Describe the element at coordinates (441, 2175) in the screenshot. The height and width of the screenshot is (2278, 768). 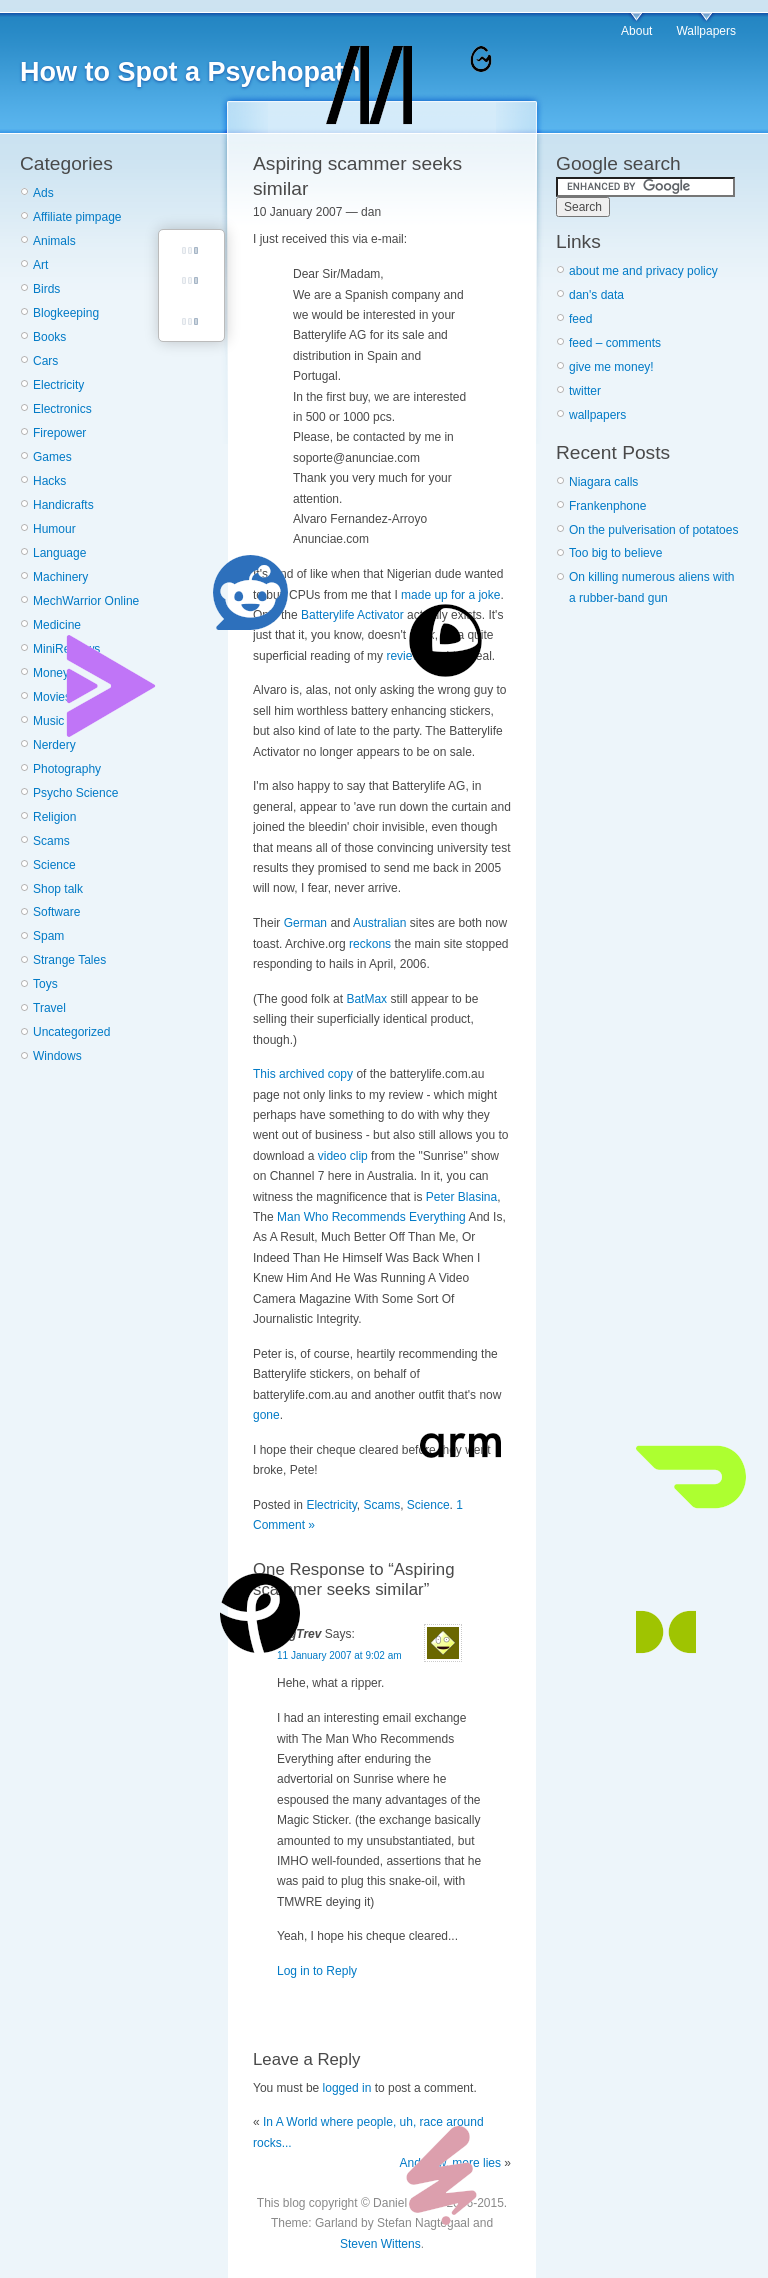
I see `visit envato marketplace` at that location.